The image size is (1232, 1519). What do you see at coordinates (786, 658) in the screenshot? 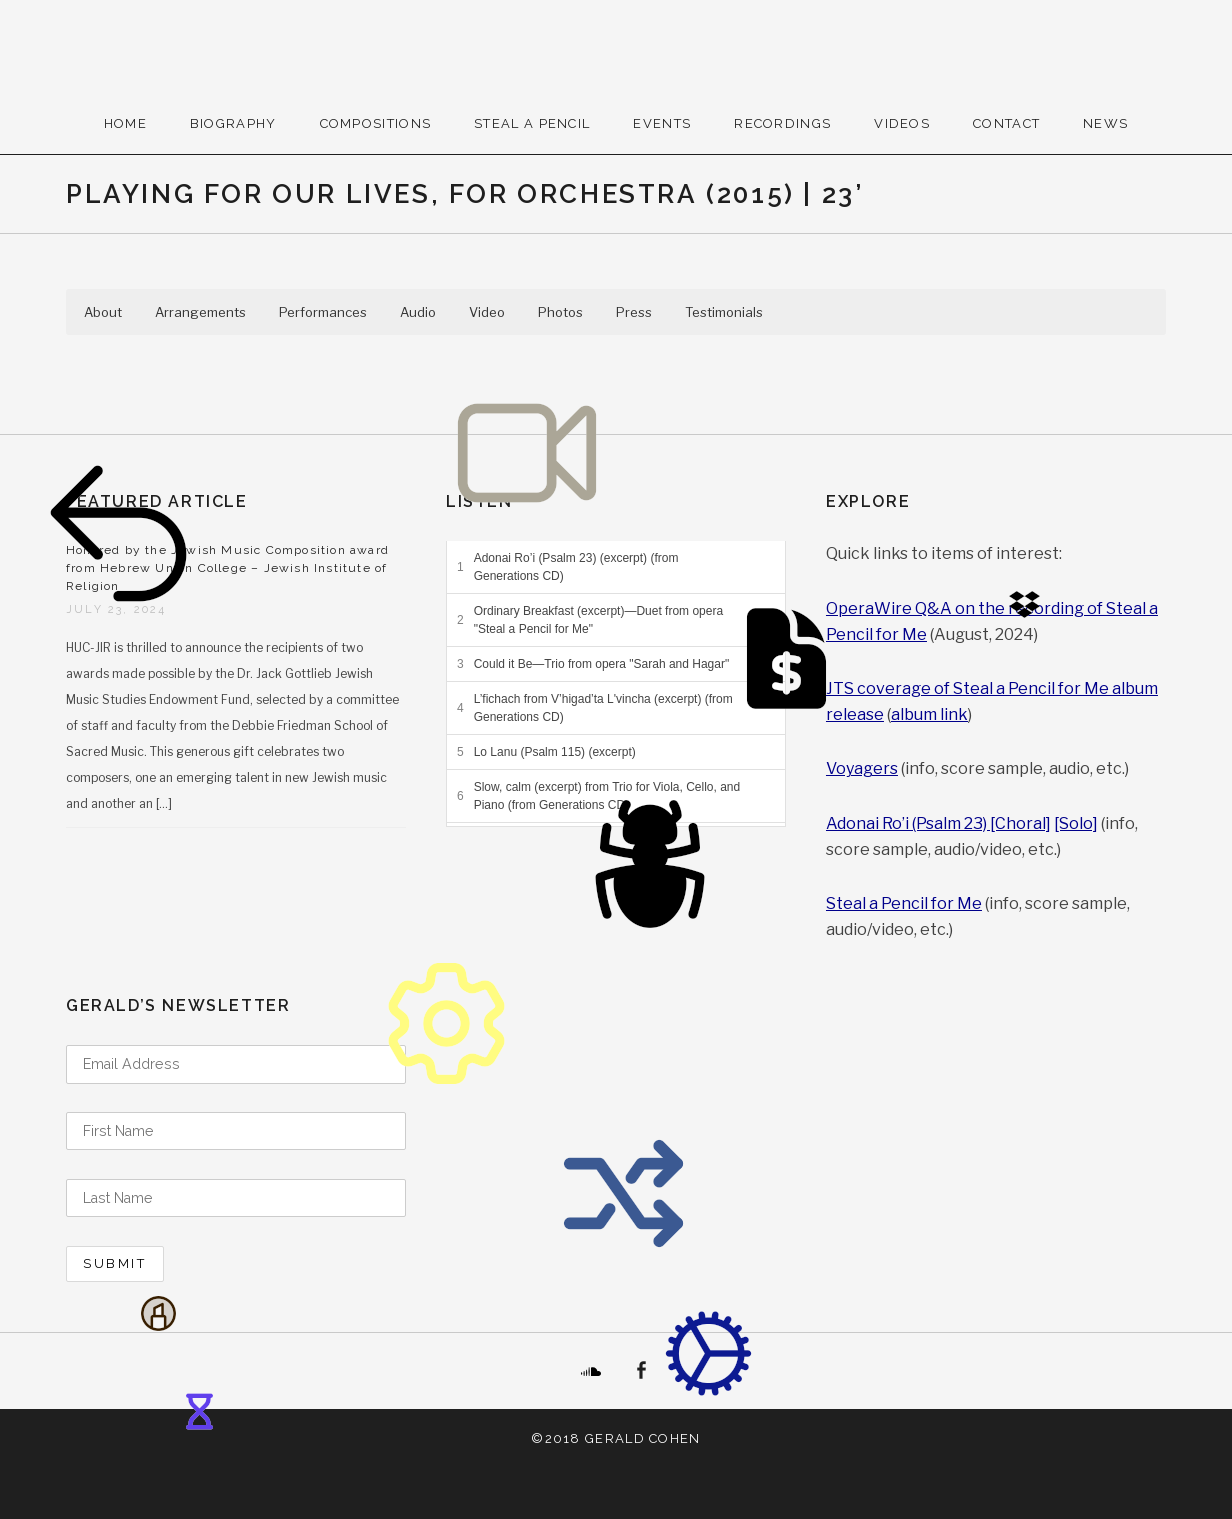
I see `view financial document or invoice` at bounding box center [786, 658].